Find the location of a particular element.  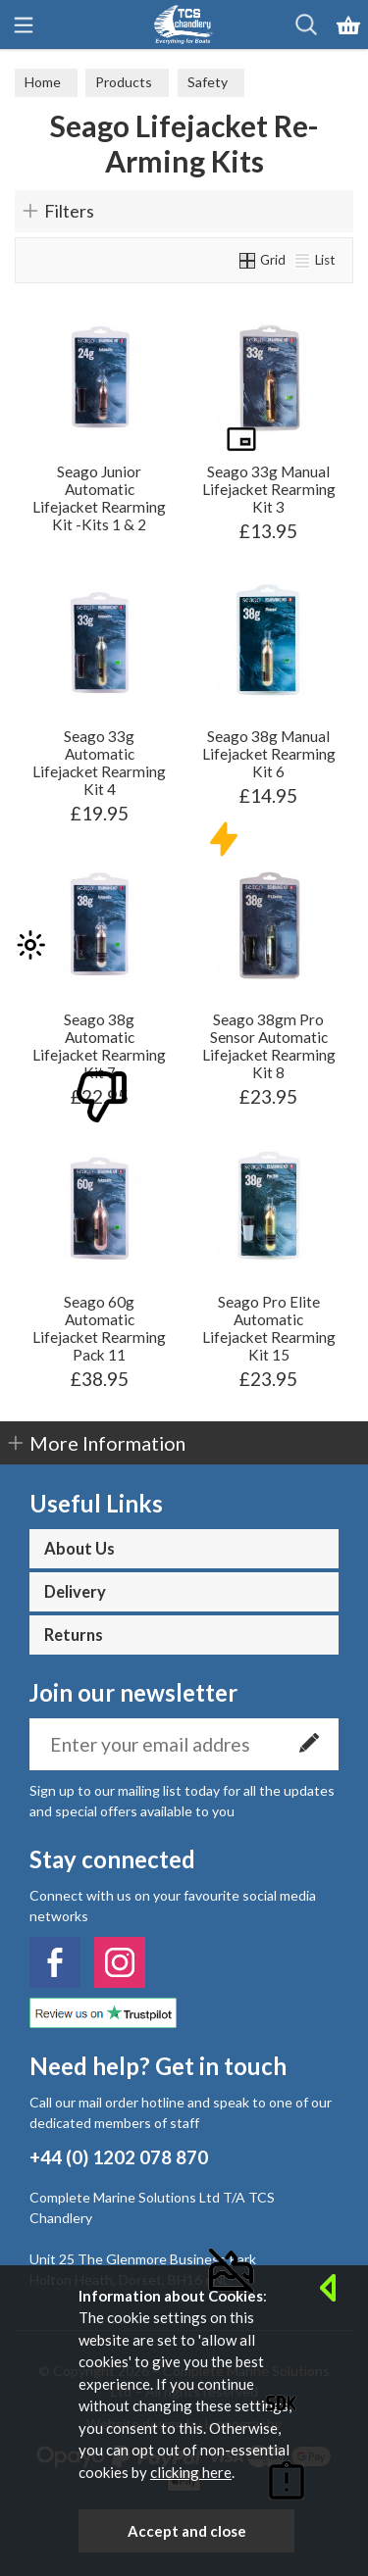

enable picture-in-picture mode is located at coordinates (241, 439).